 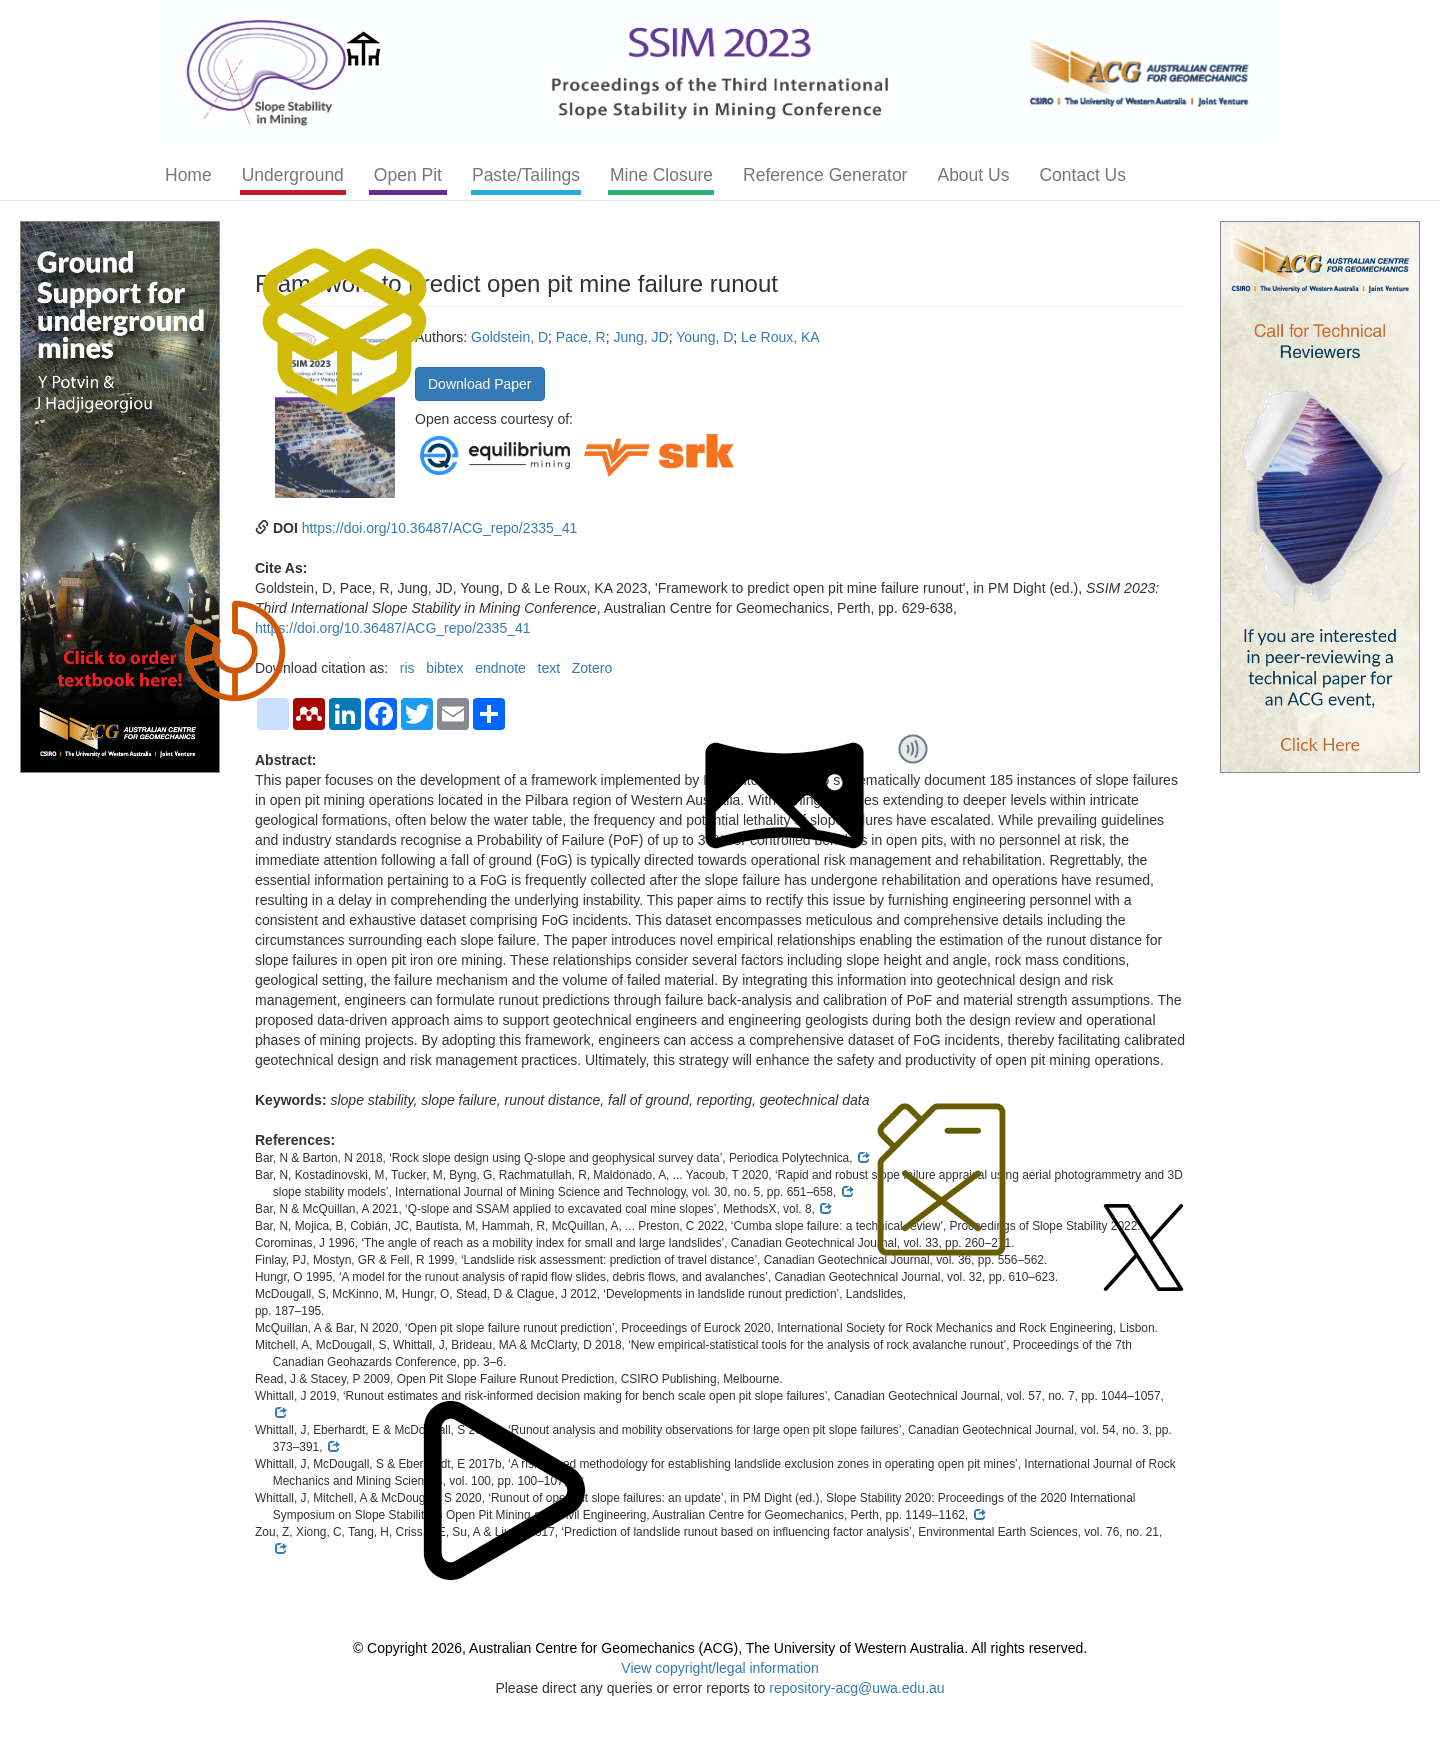 I want to click on view package contents, so click(x=344, y=330).